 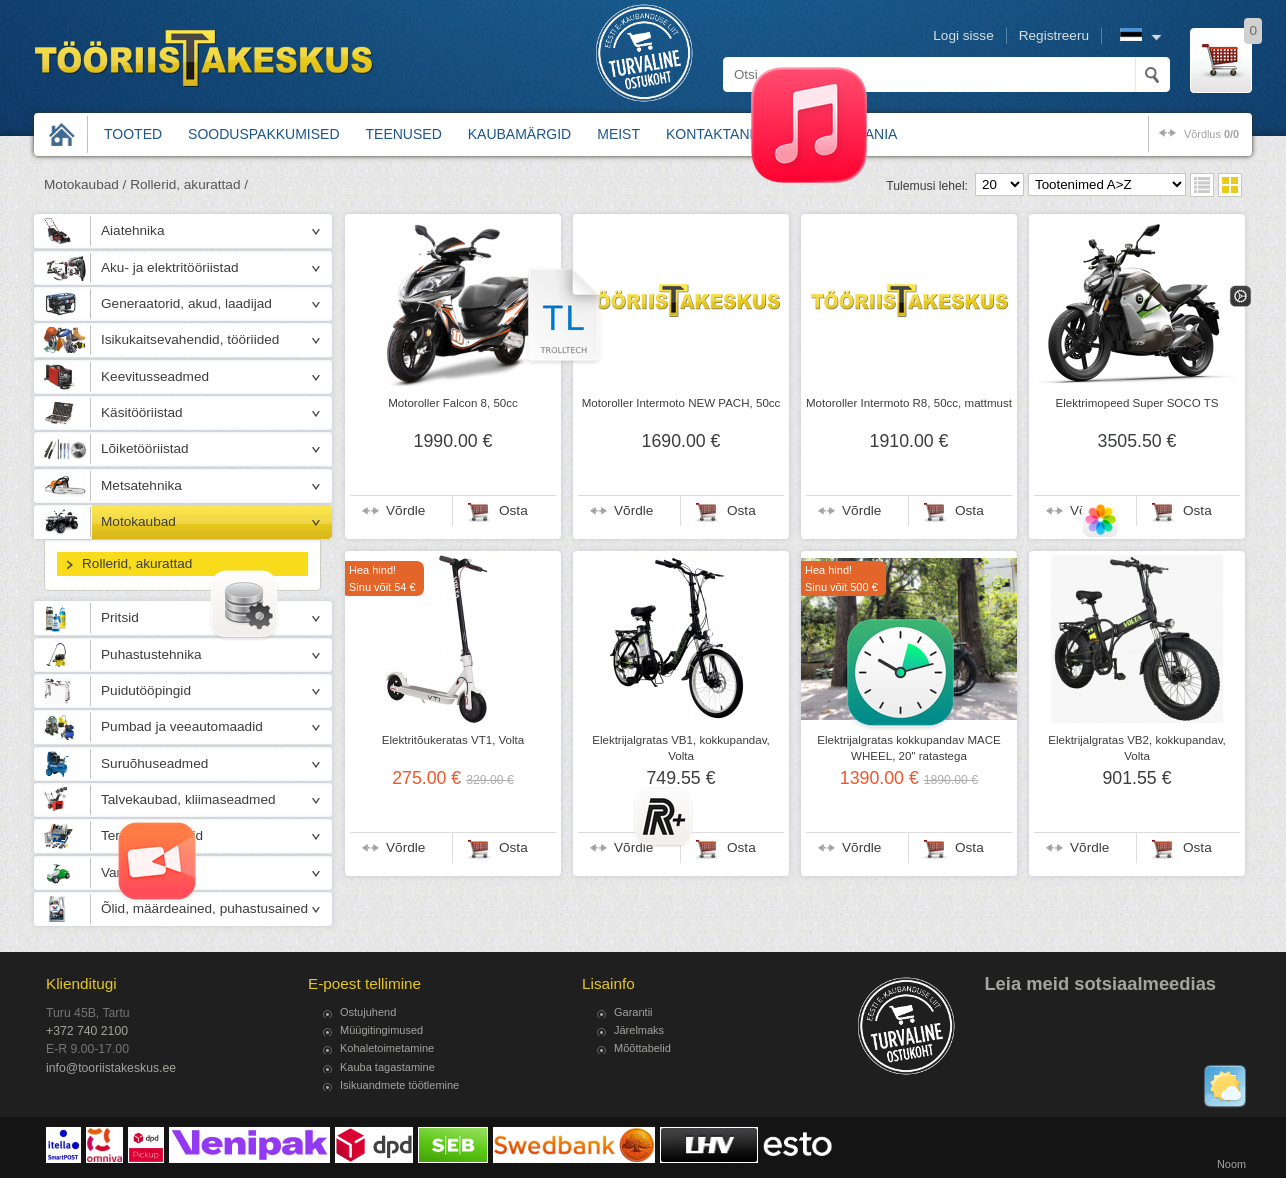 I want to click on open gda database browser application, so click(x=244, y=604).